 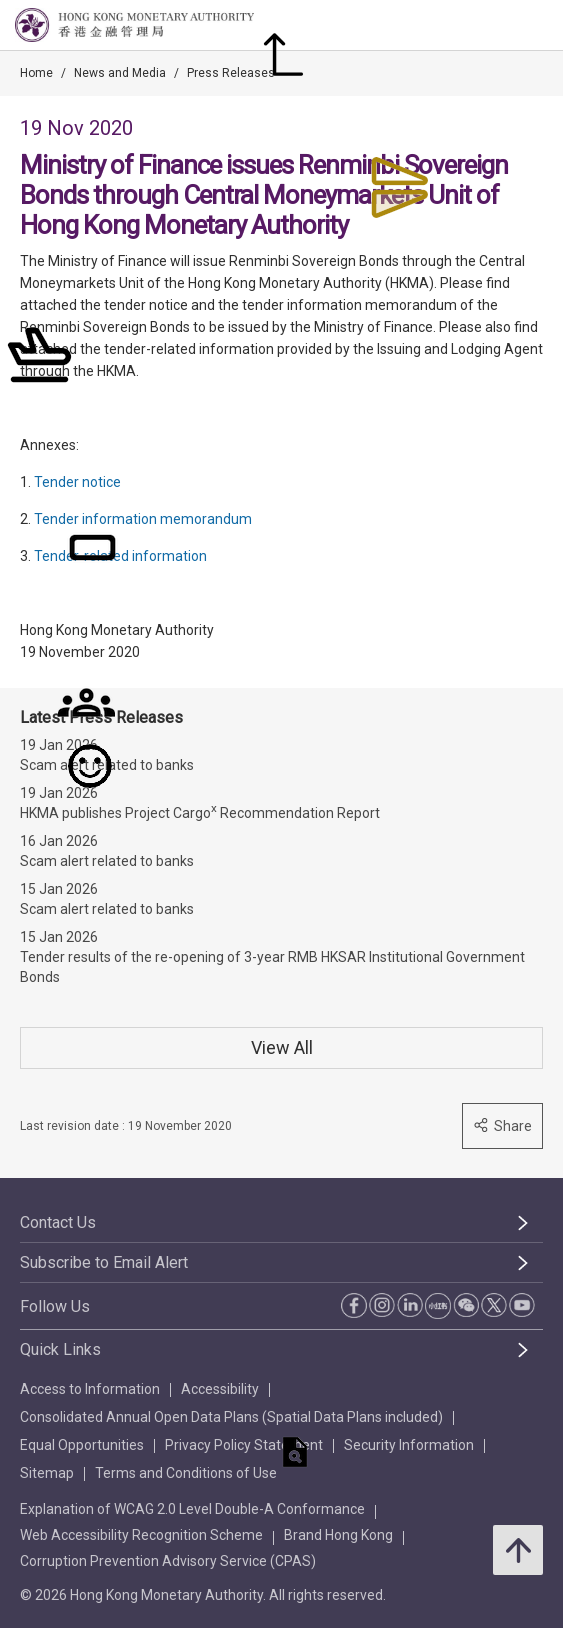 What do you see at coordinates (90, 766) in the screenshot?
I see `rate your experience with a positive reaction` at bounding box center [90, 766].